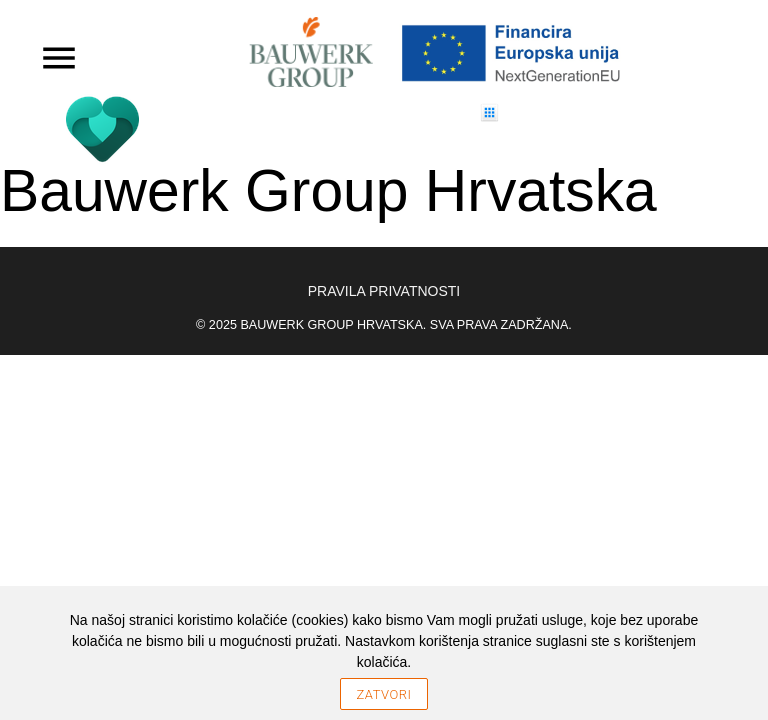 This screenshot has width=768, height=720. Describe the element at coordinates (102, 128) in the screenshot. I see `open the microsoft family safety app` at that location.